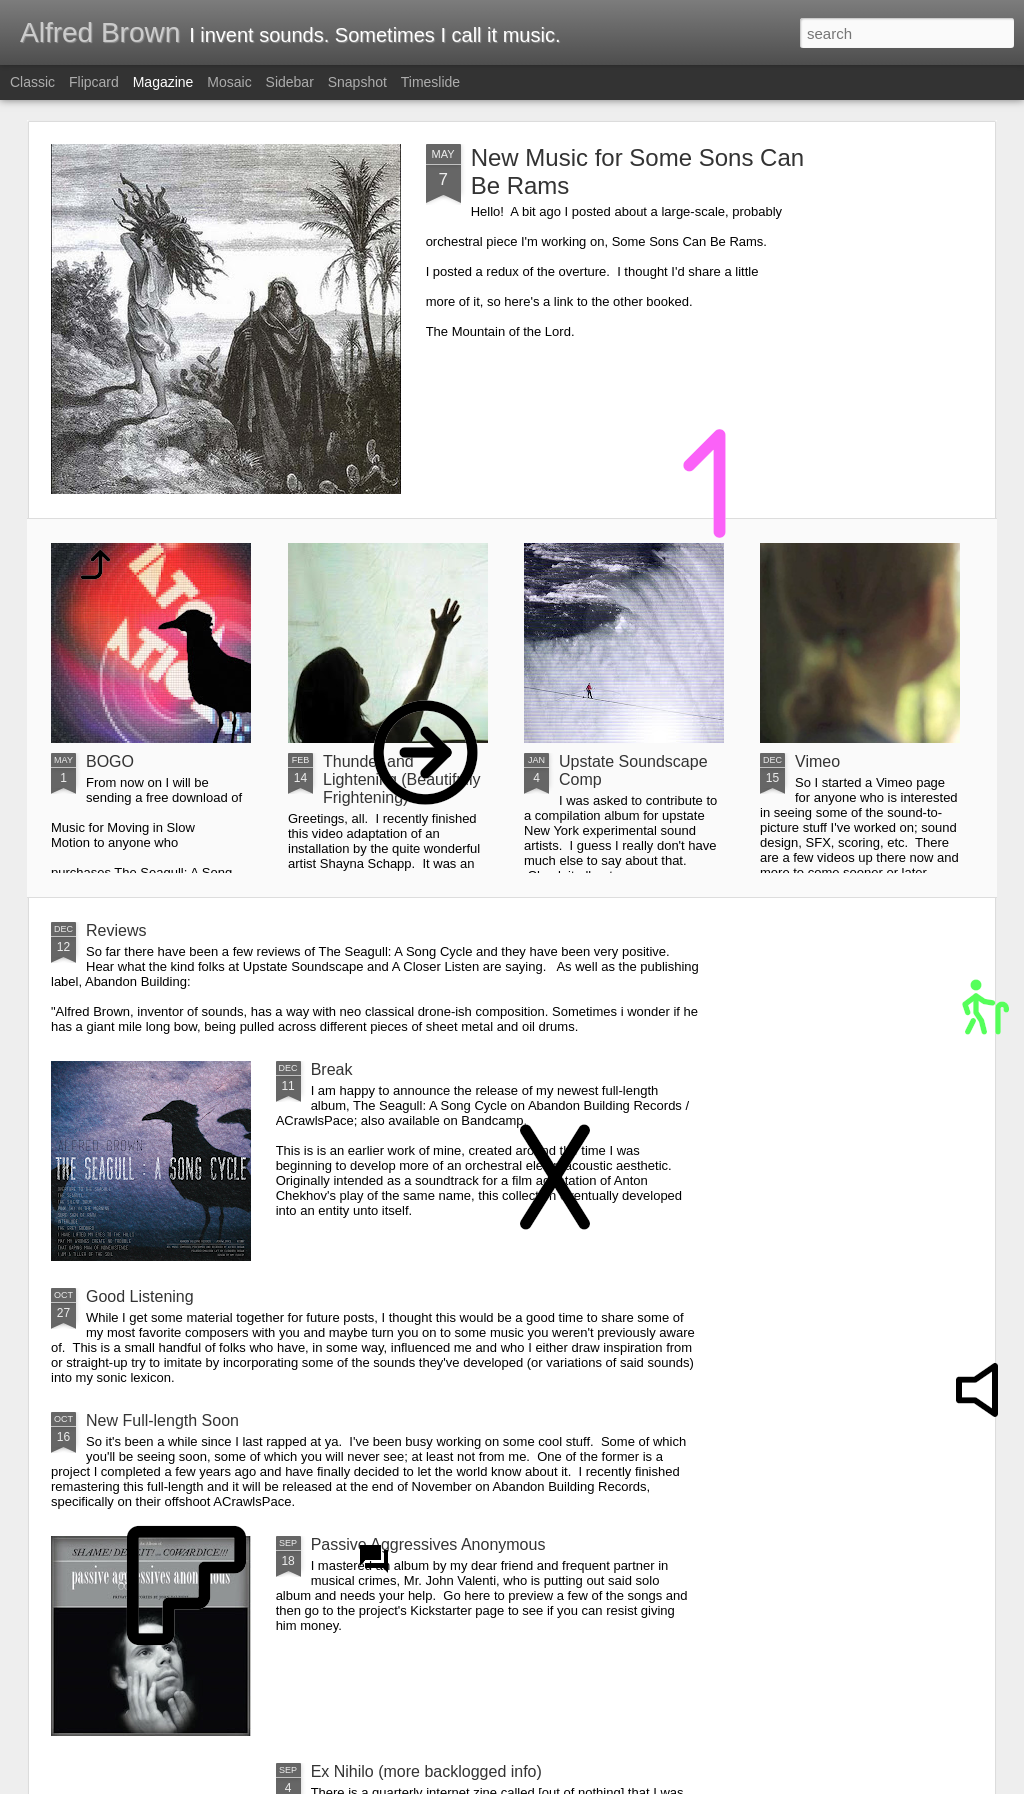 The height and width of the screenshot is (1794, 1024). Describe the element at coordinates (374, 1559) in the screenshot. I see `open discussion forum or community chat` at that location.